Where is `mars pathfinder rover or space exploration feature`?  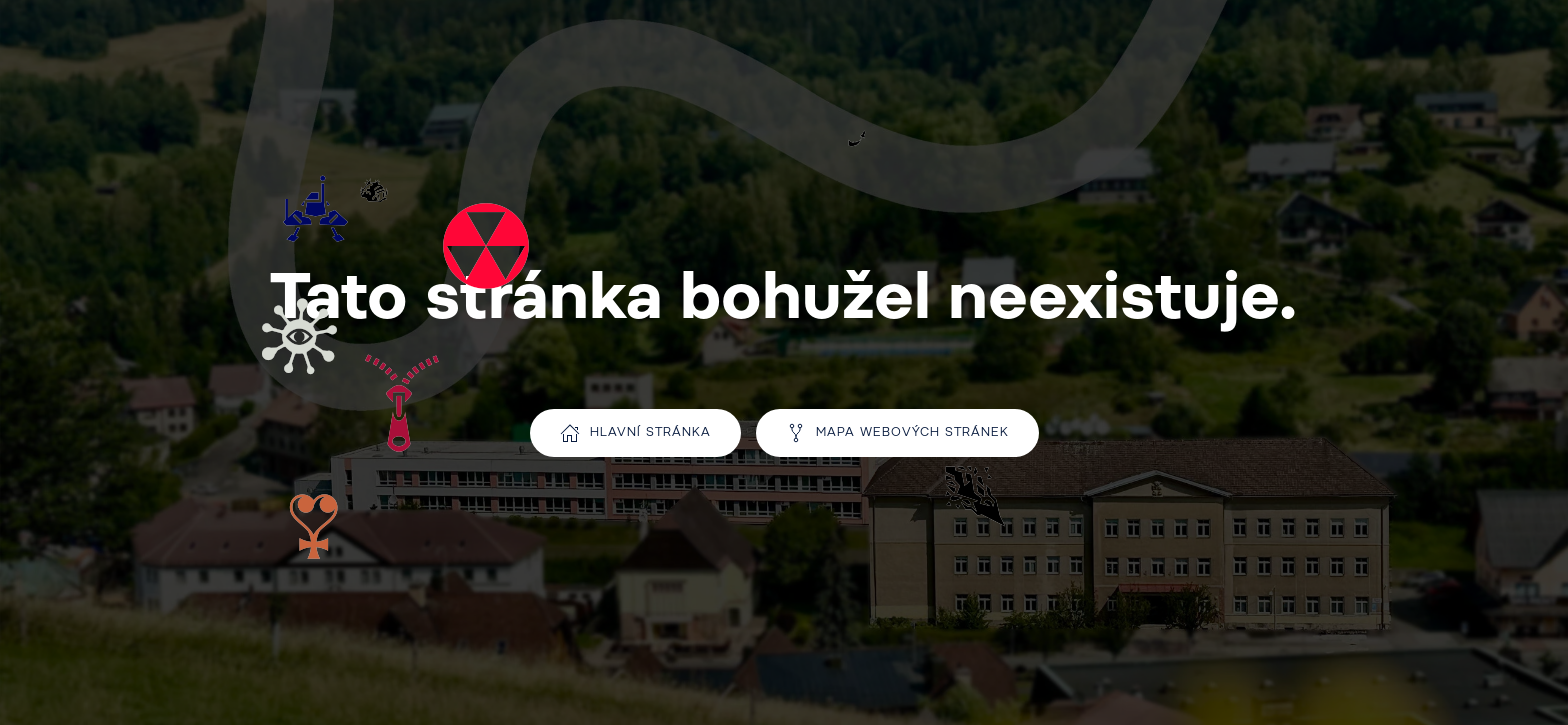
mars pathfinder rover or space exploration feature is located at coordinates (315, 210).